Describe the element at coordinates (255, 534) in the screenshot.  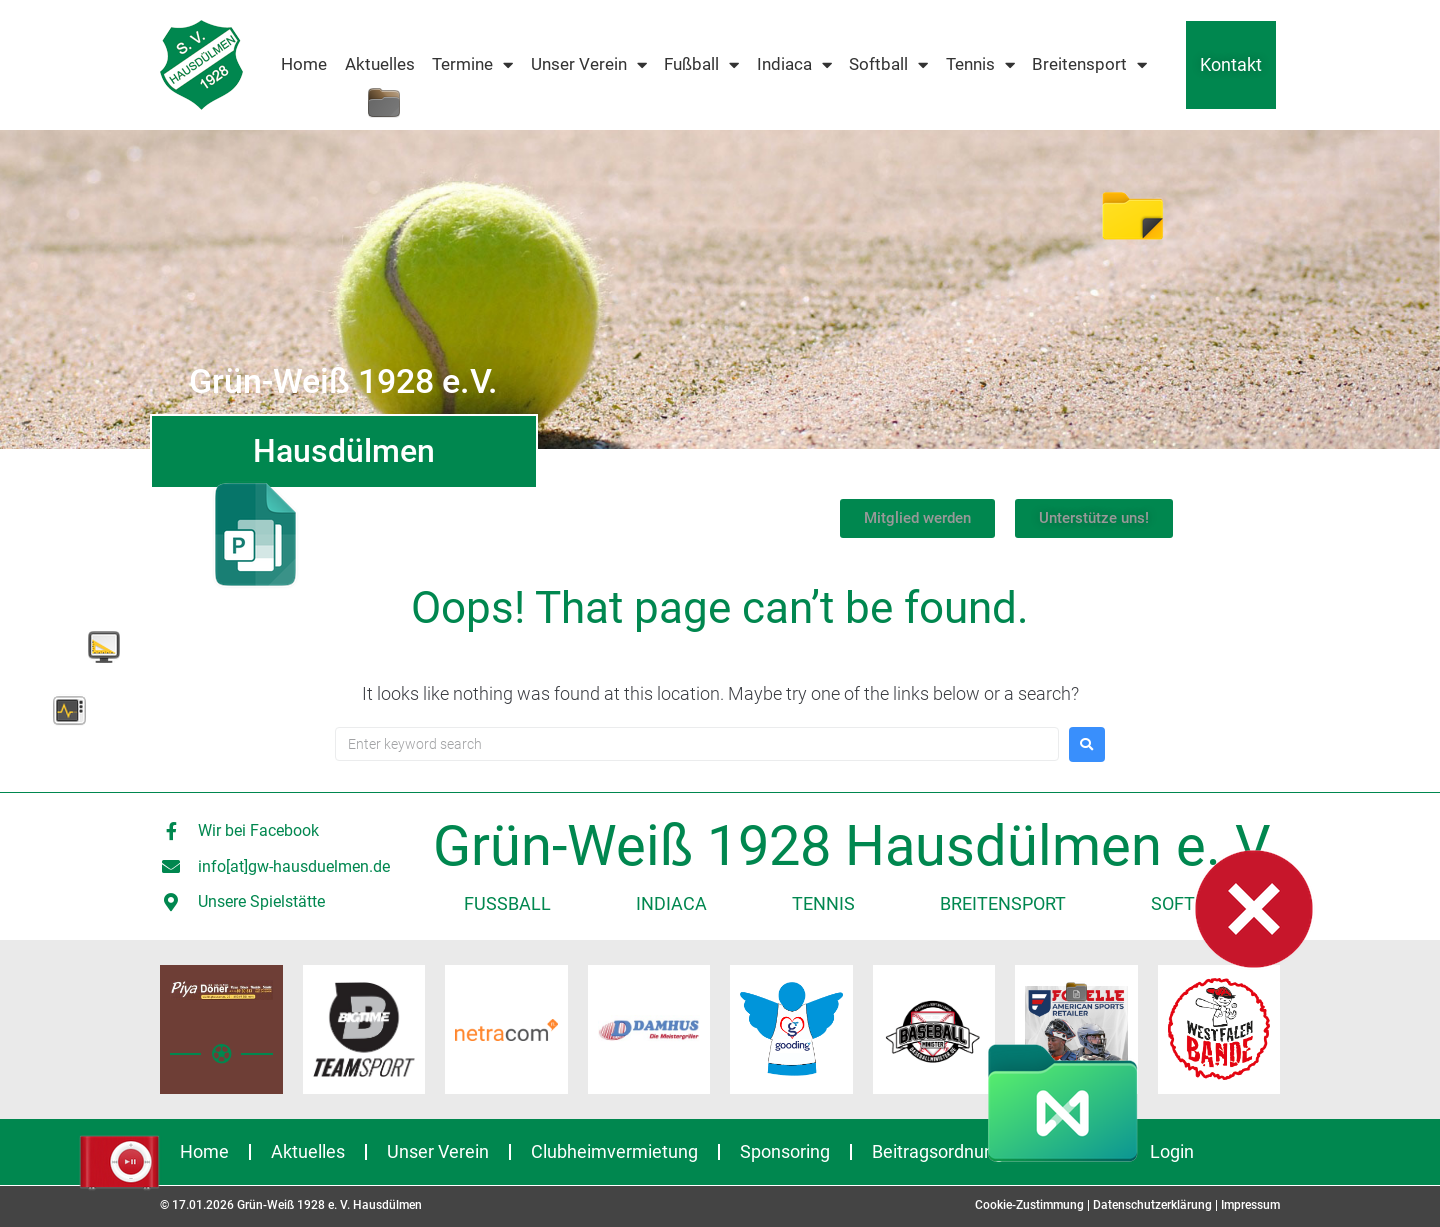
I see `microsoft publisher document file` at that location.